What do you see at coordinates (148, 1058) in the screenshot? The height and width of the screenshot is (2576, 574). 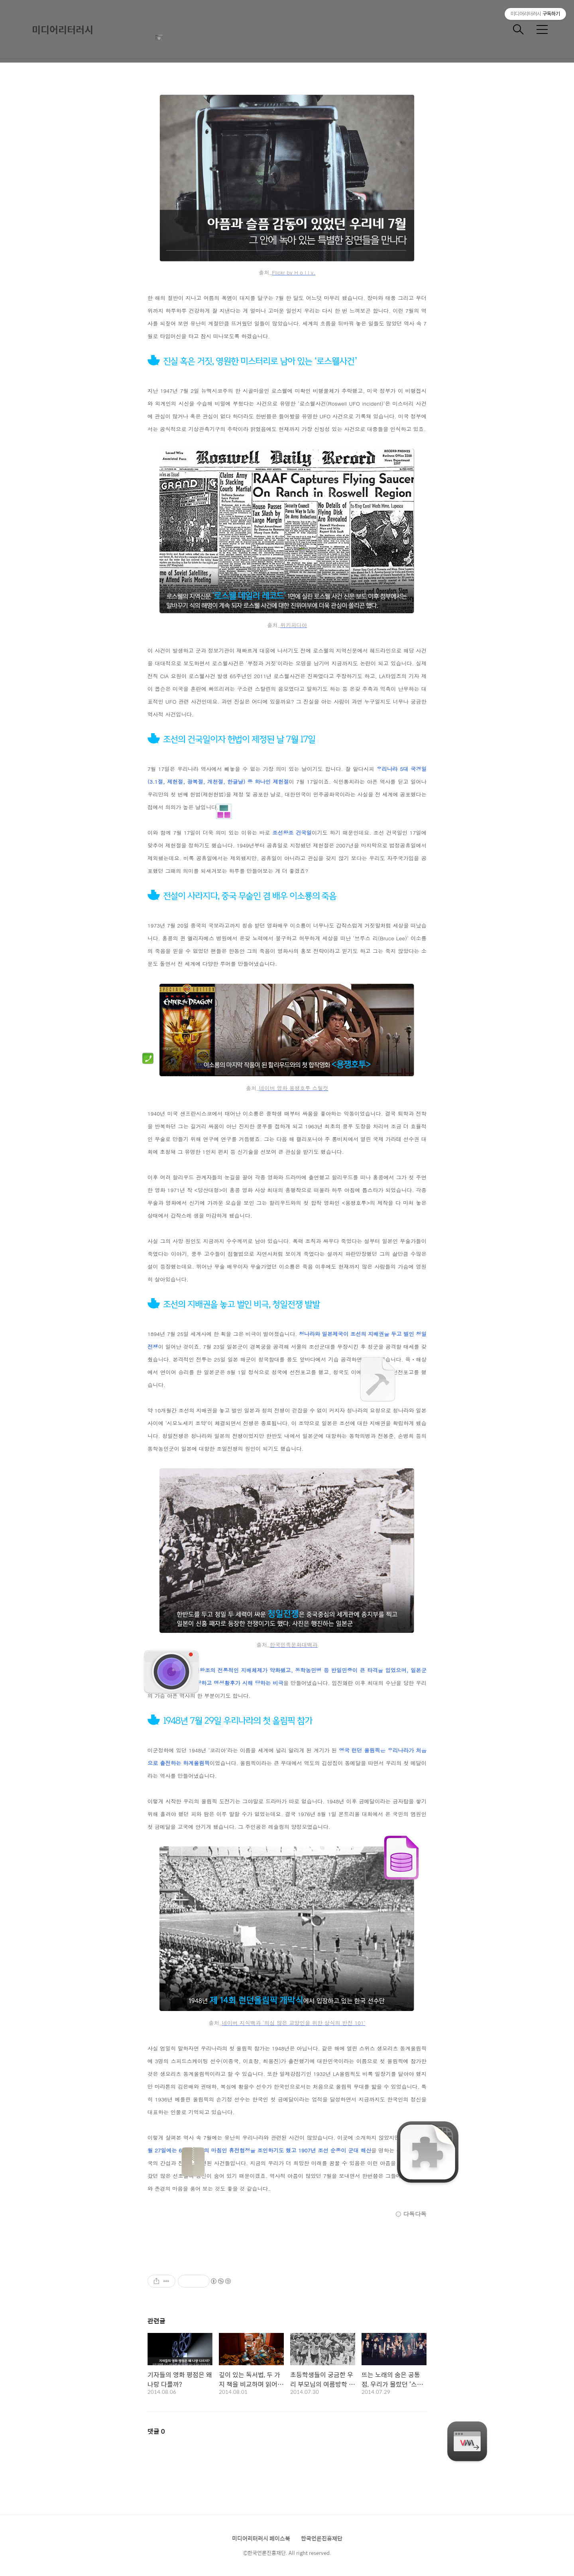 I see `open the phone calls app` at bounding box center [148, 1058].